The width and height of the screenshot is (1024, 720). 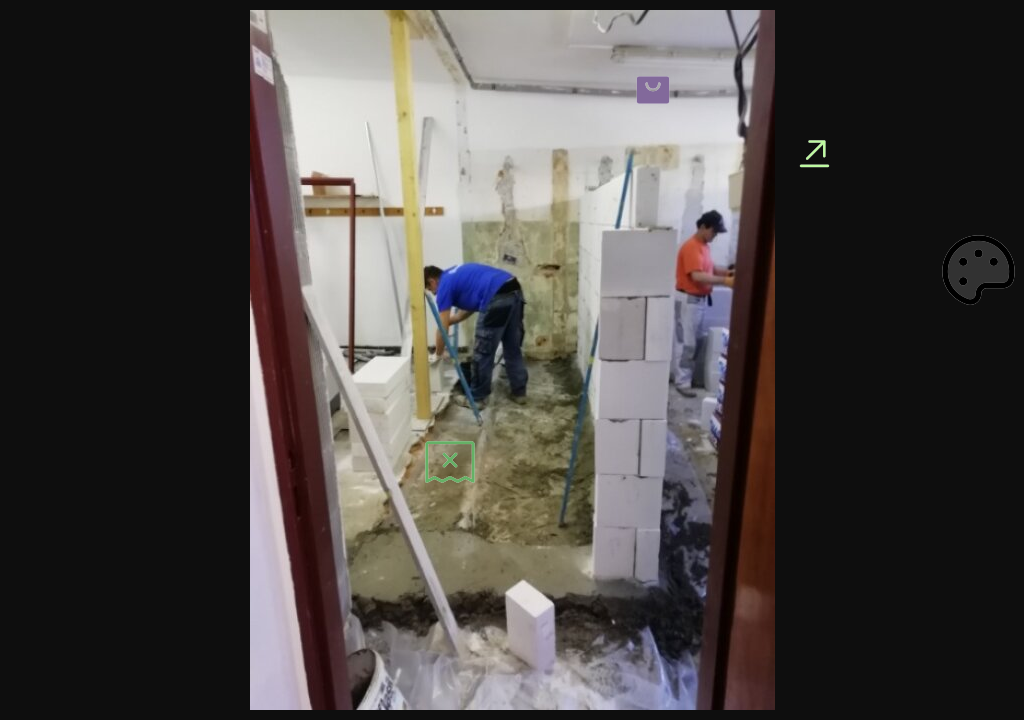 I want to click on view your shopping bag, so click(x=653, y=90).